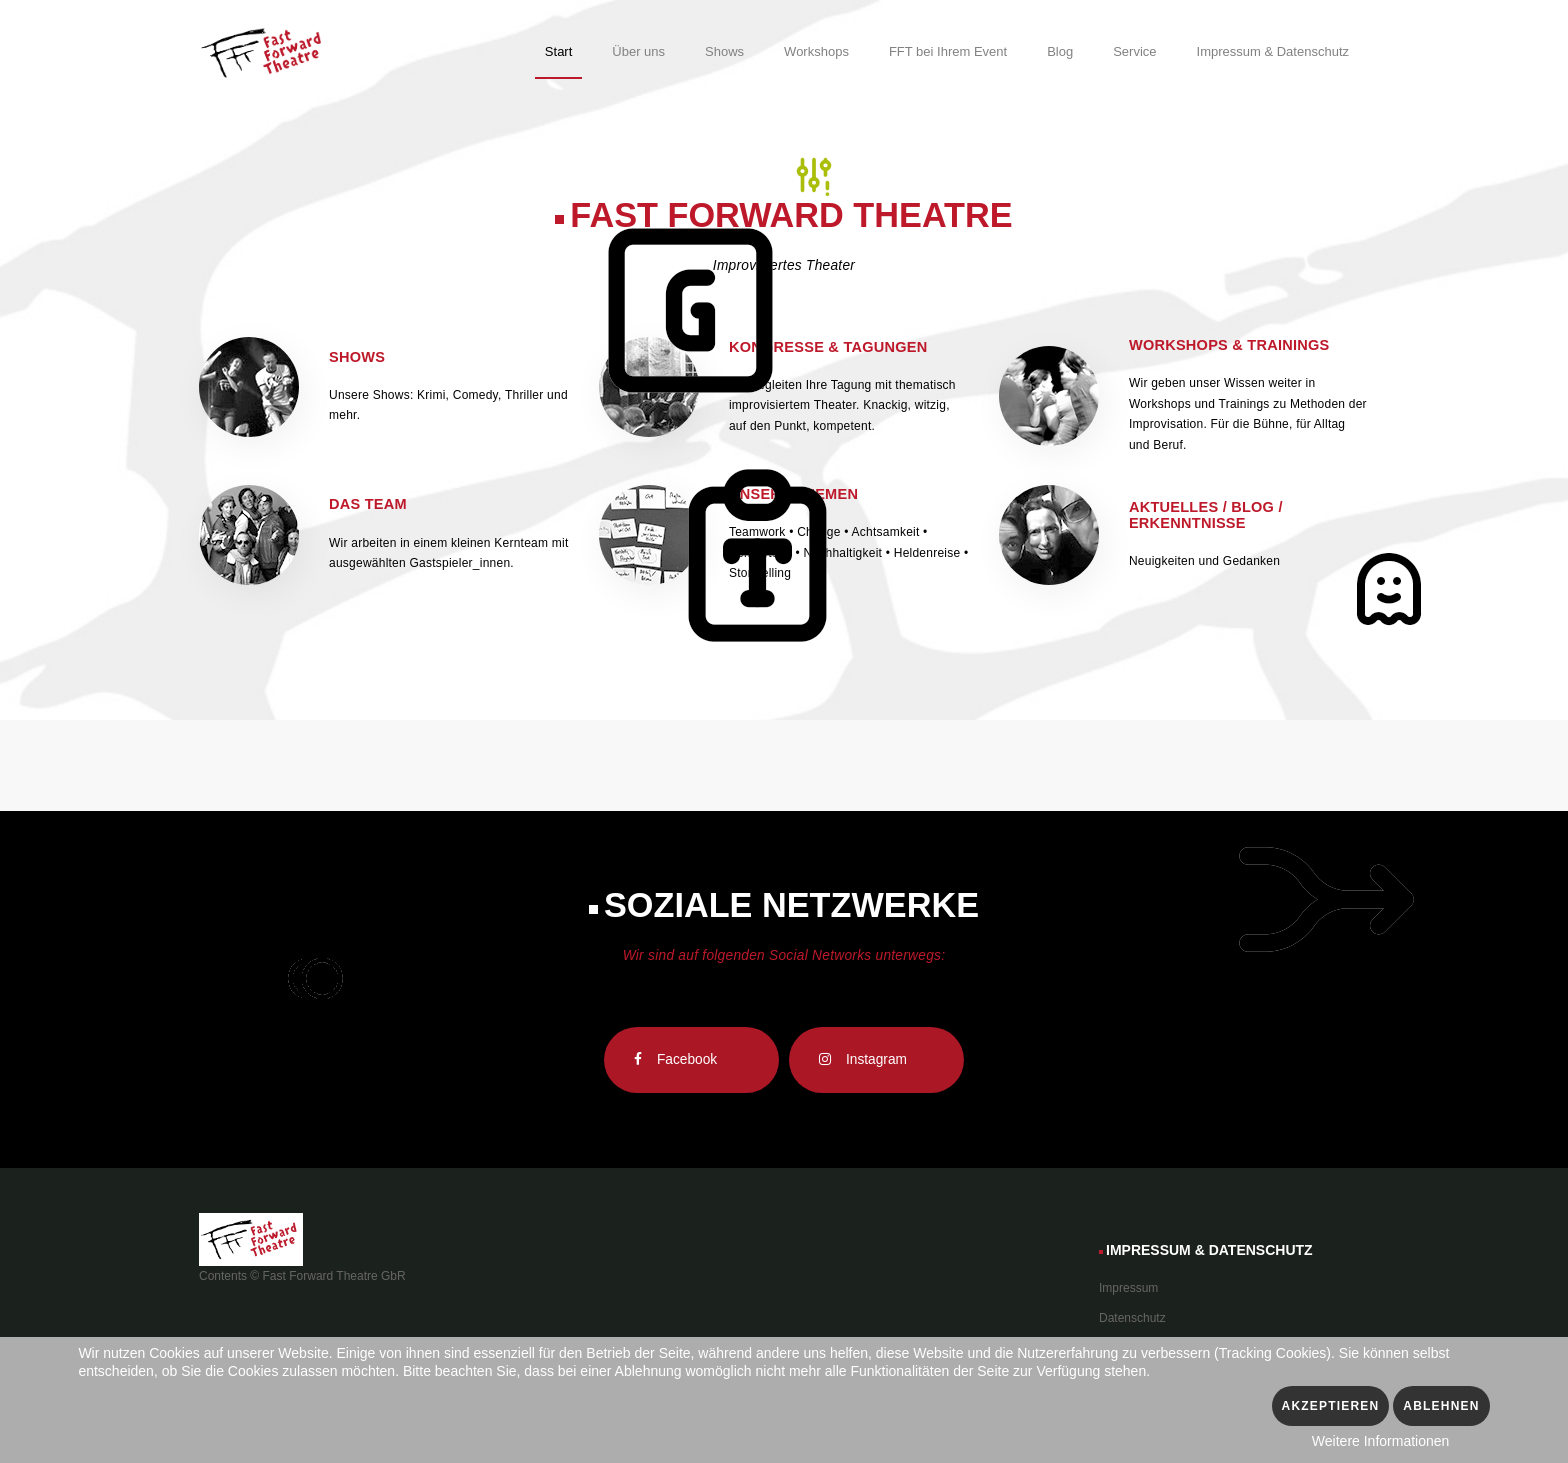 Image resolution: width=1568 pixels, height=1463 pixels. What do you see at coordinates (1389, 589) in the screenshot?
I see `enable ghost mode or incognito browsing` at bounding box center [1389, 589].